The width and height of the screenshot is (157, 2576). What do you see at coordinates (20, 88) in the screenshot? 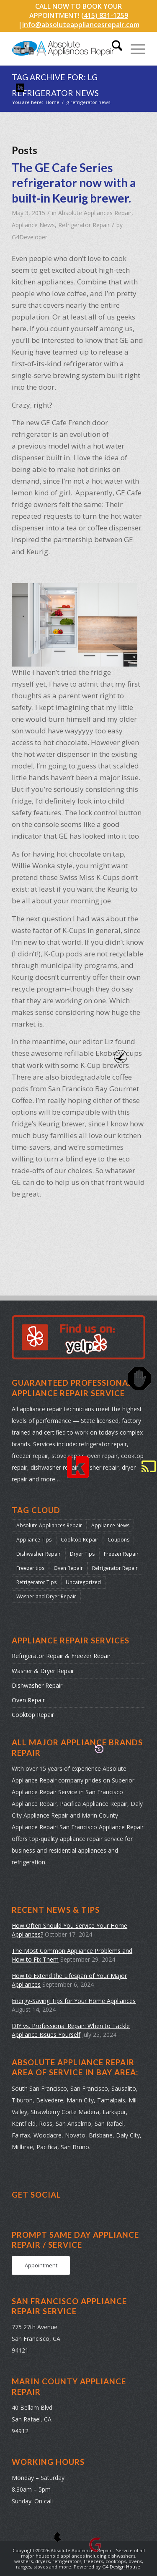
I see `open InVision app` at bounding box center [20, 88].